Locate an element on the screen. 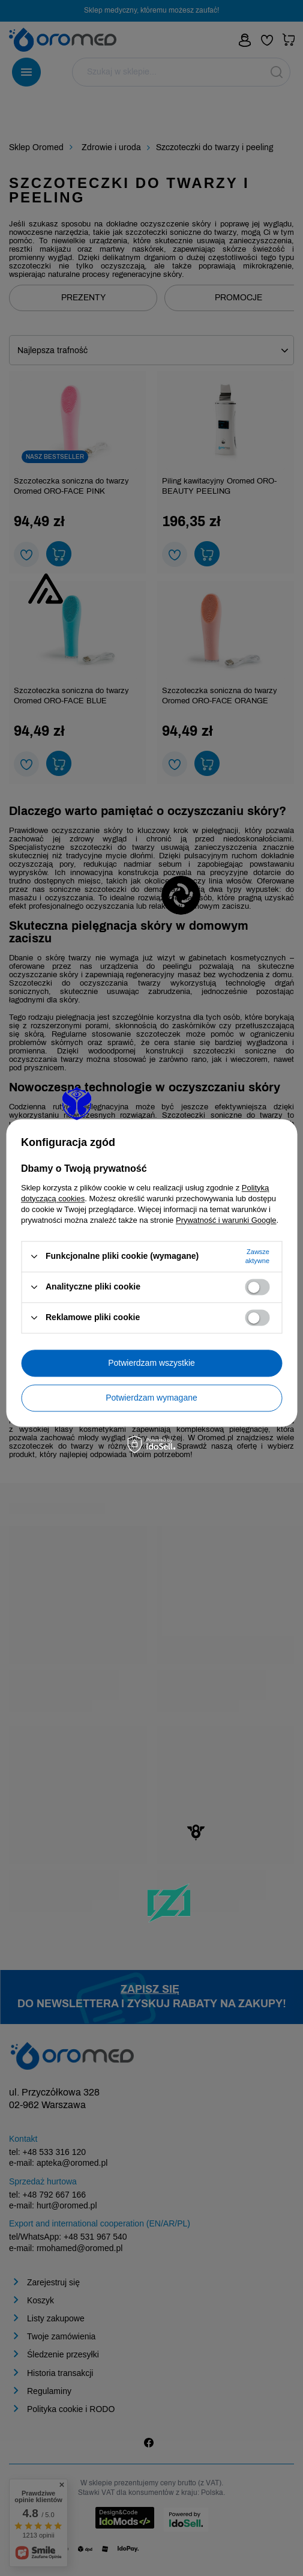  open the AList file management application is located at coordinates (46, 589).